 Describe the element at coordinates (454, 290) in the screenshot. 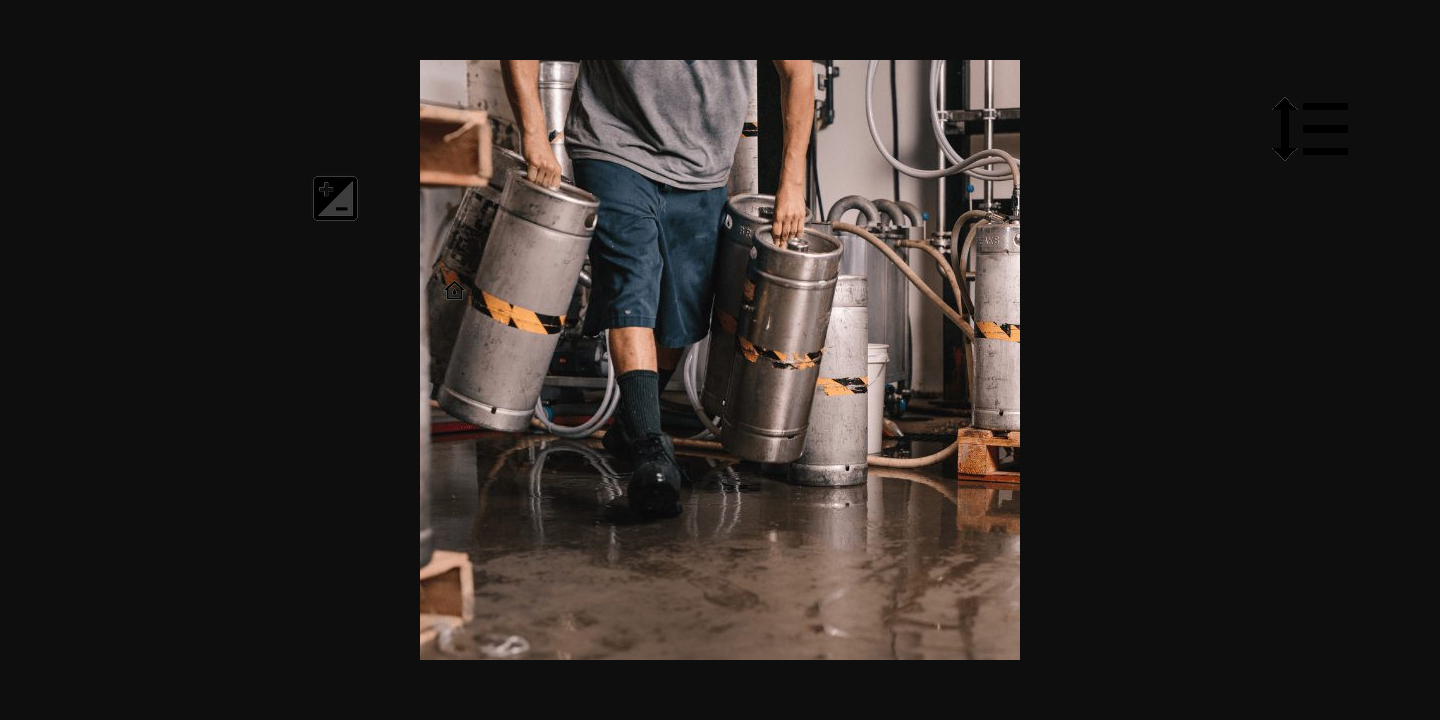

I see `indicates water damage or flooding in a home` at that location.